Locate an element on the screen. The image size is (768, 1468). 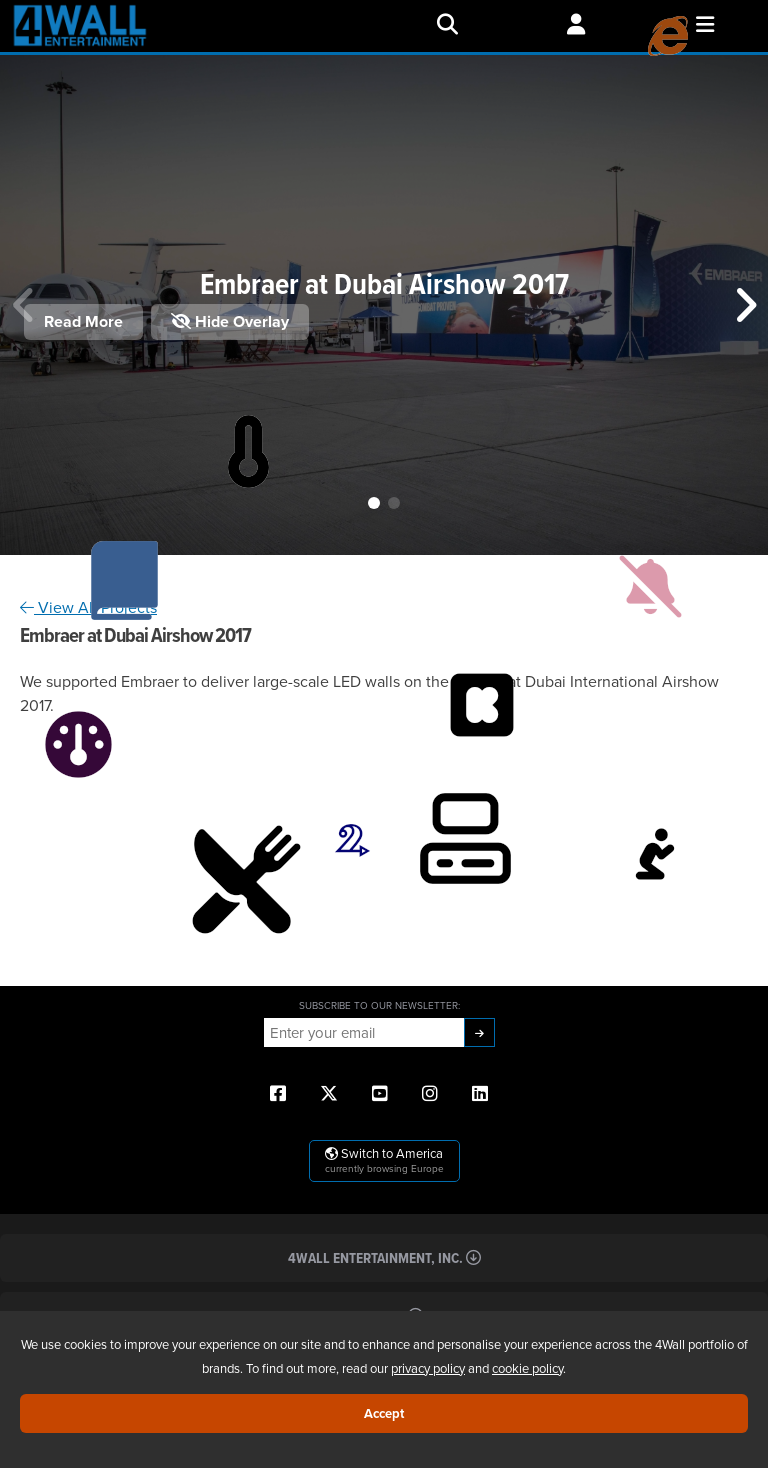
access desktop or computer settings is located at coordinates (465, 838).